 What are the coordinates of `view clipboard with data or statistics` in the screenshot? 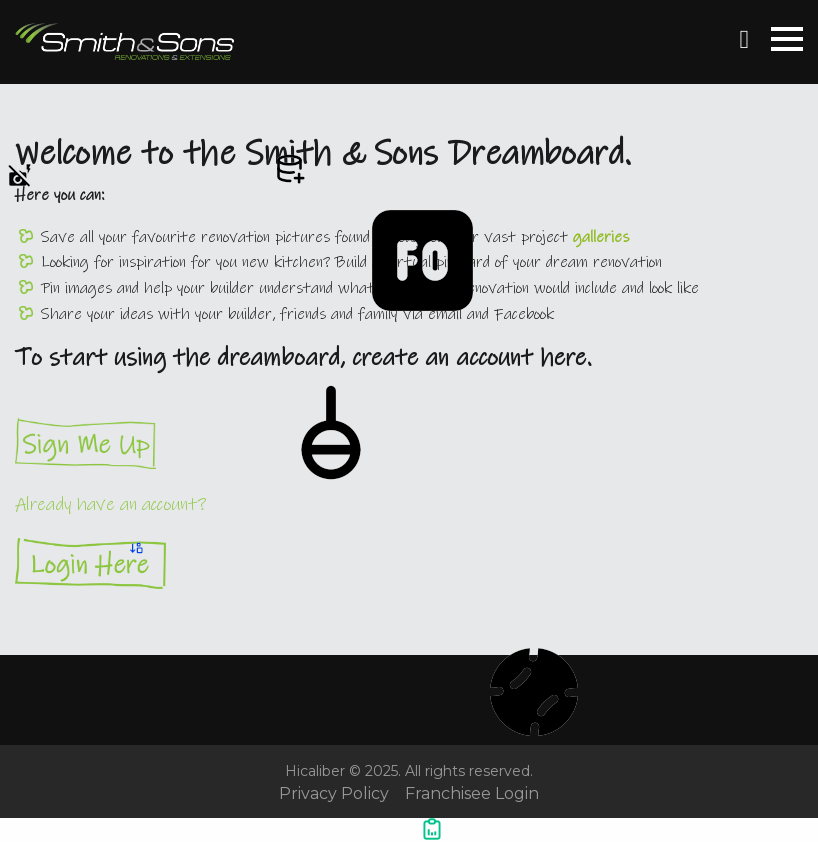 It's located at (432, 829).